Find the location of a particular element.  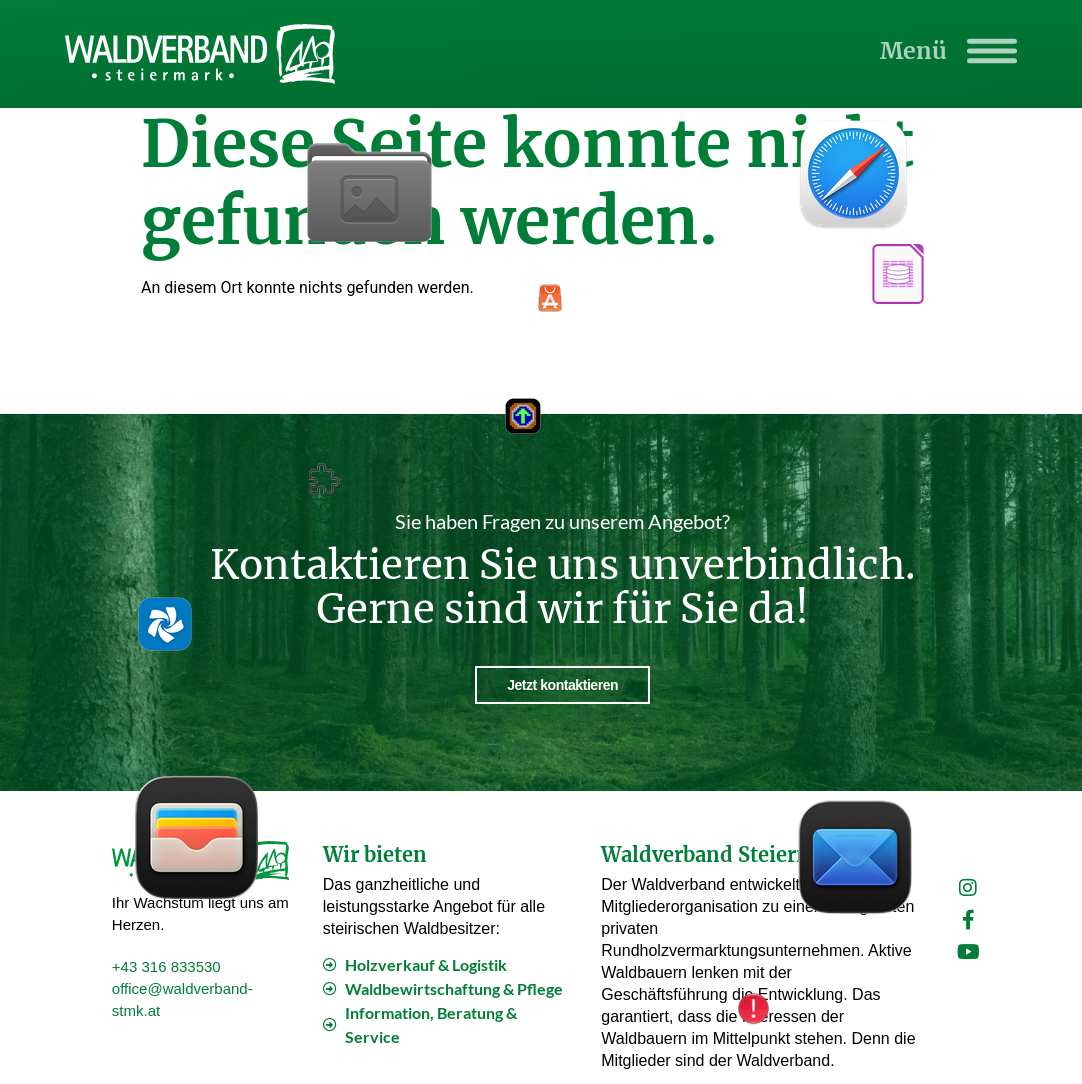

open Safari web browser is located at coordinates (853, 173).